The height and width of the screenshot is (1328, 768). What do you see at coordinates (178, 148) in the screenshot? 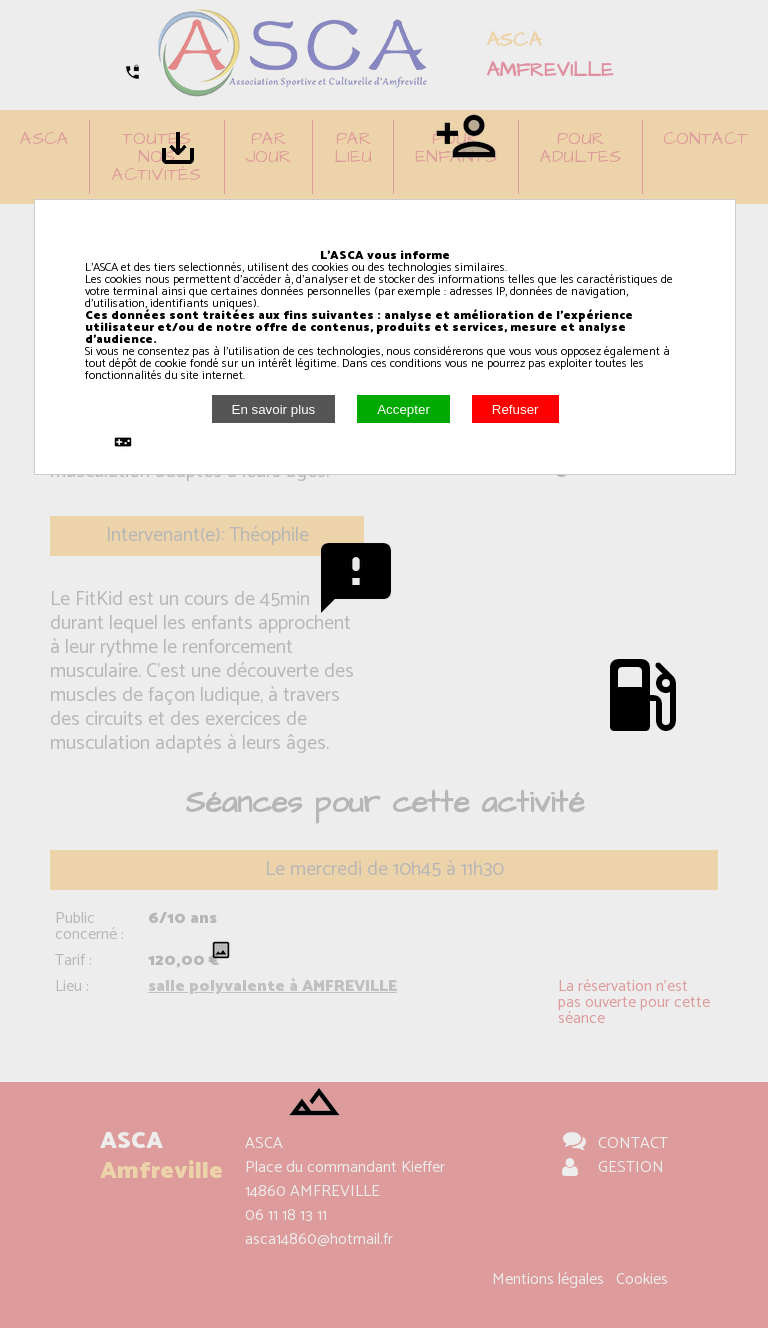
I see `download file to device` at bounding box center [178, 148].